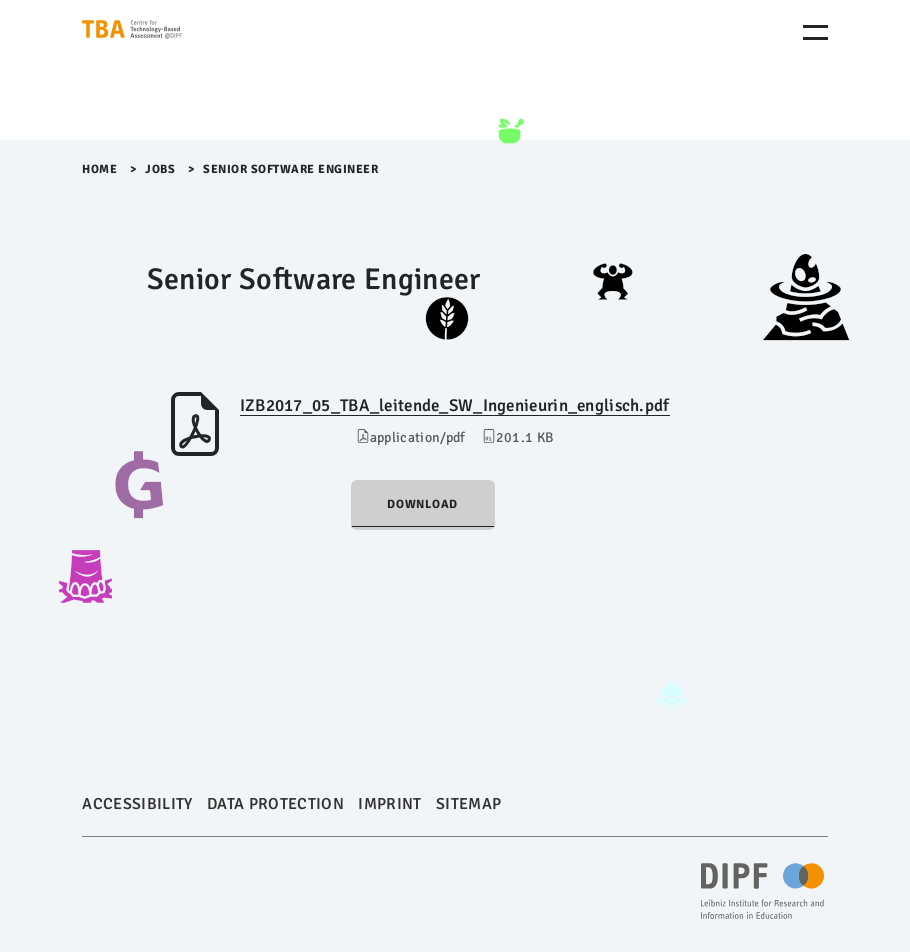 The image size is (910, 952). Describe the element at coordinates (447, 318) in the screenshot. I see `indicates oat or grain ingredient` at that location.